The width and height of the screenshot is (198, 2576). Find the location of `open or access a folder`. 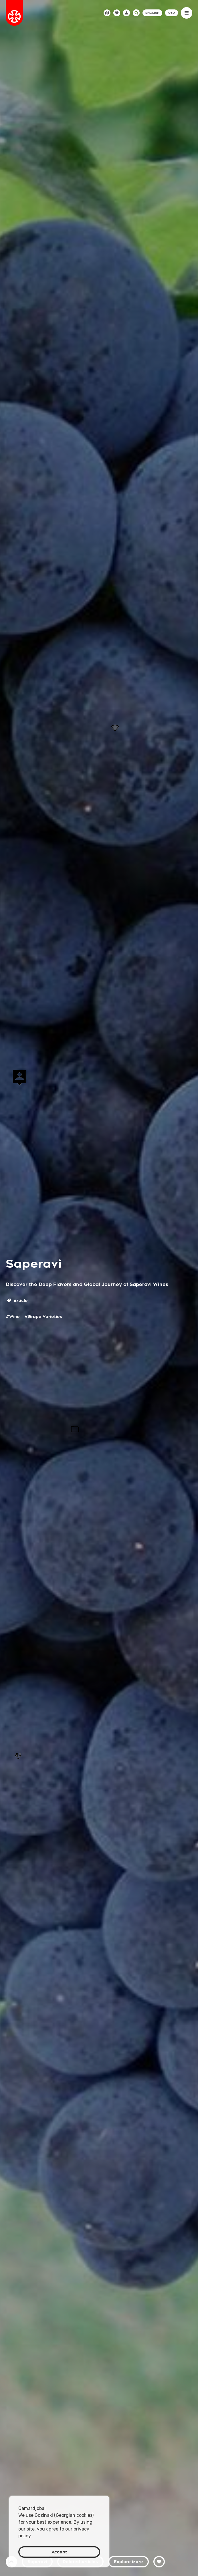

open or access a folder is located at coordinates (75, 1429).